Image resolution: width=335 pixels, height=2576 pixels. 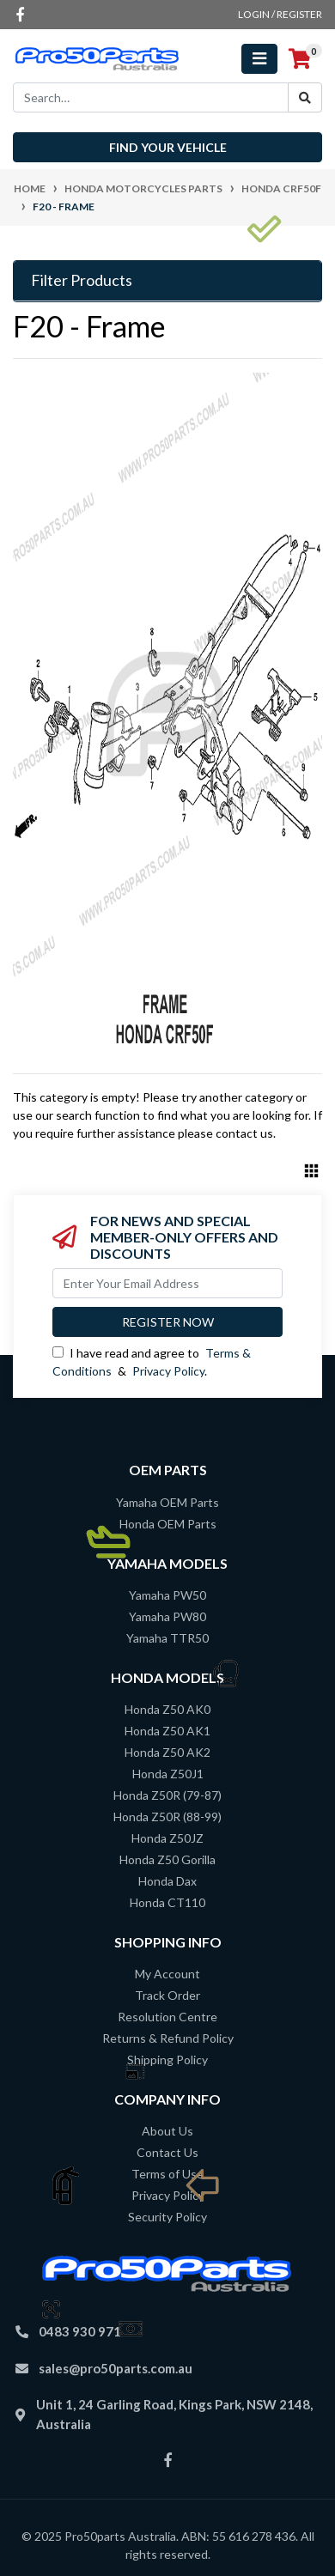 I want to click on access boxing or combat sports content, so click(x=226, y=1674).